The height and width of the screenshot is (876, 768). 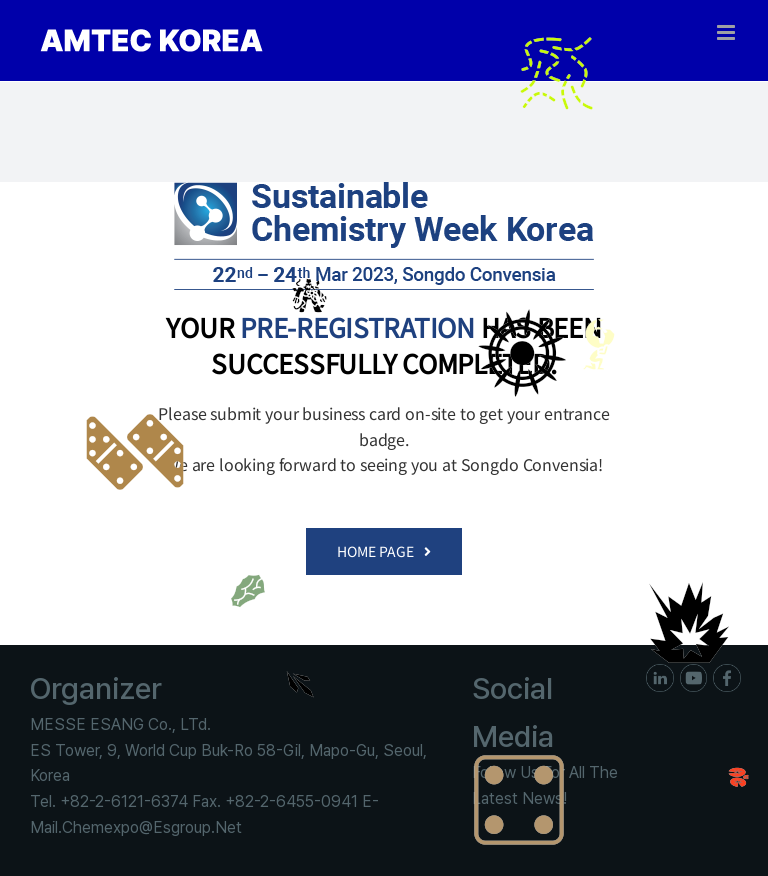 I want to click on sun or light-based ability icon in a game interface, so click(x=522, y=353).